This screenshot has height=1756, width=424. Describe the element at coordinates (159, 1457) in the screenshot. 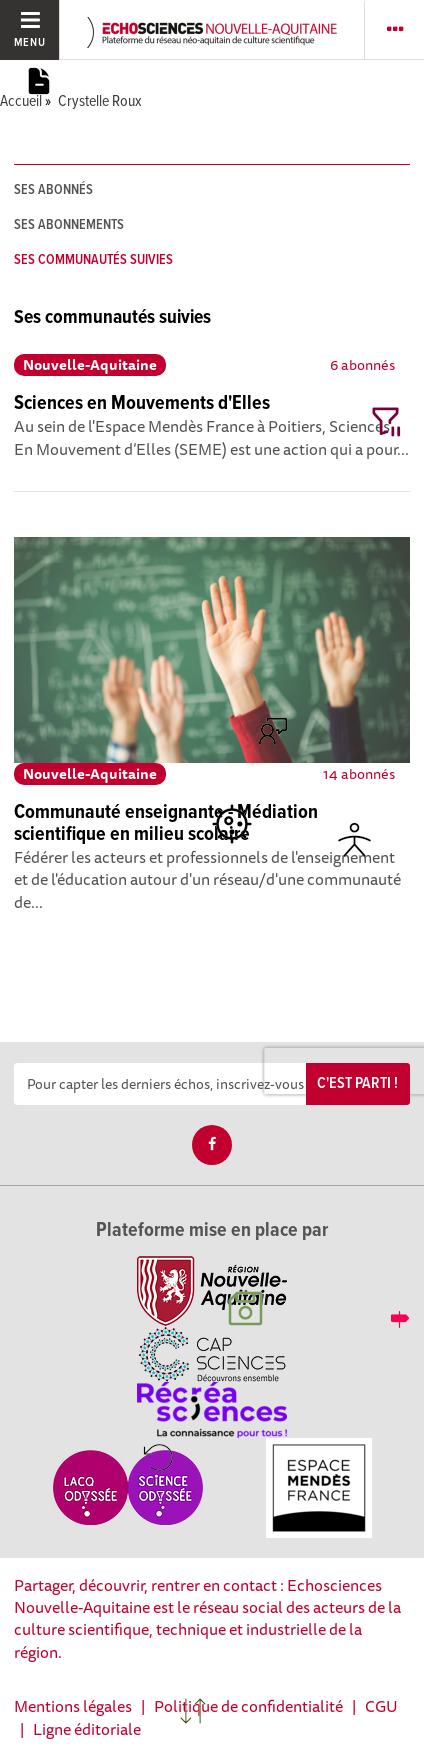

I see `undo last action` at that location.